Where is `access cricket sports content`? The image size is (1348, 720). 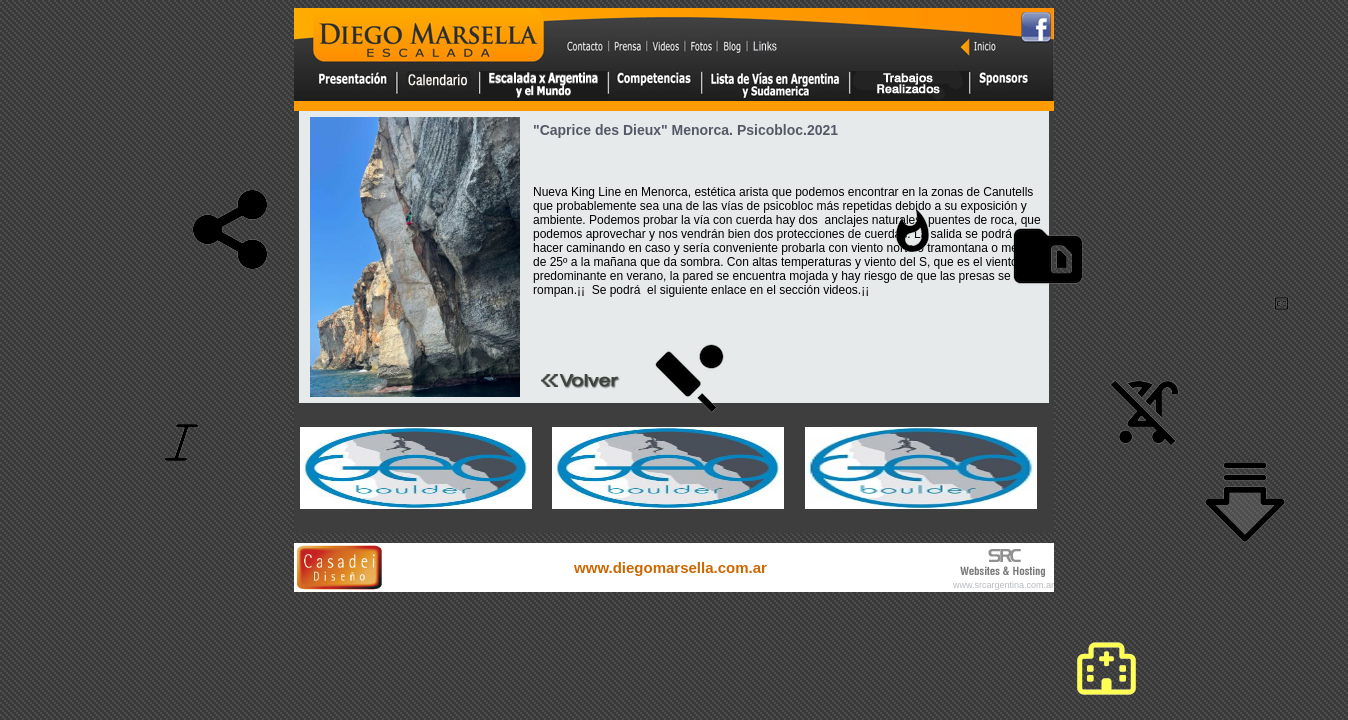 access cricket sports content is located at coordinates (689, 378).